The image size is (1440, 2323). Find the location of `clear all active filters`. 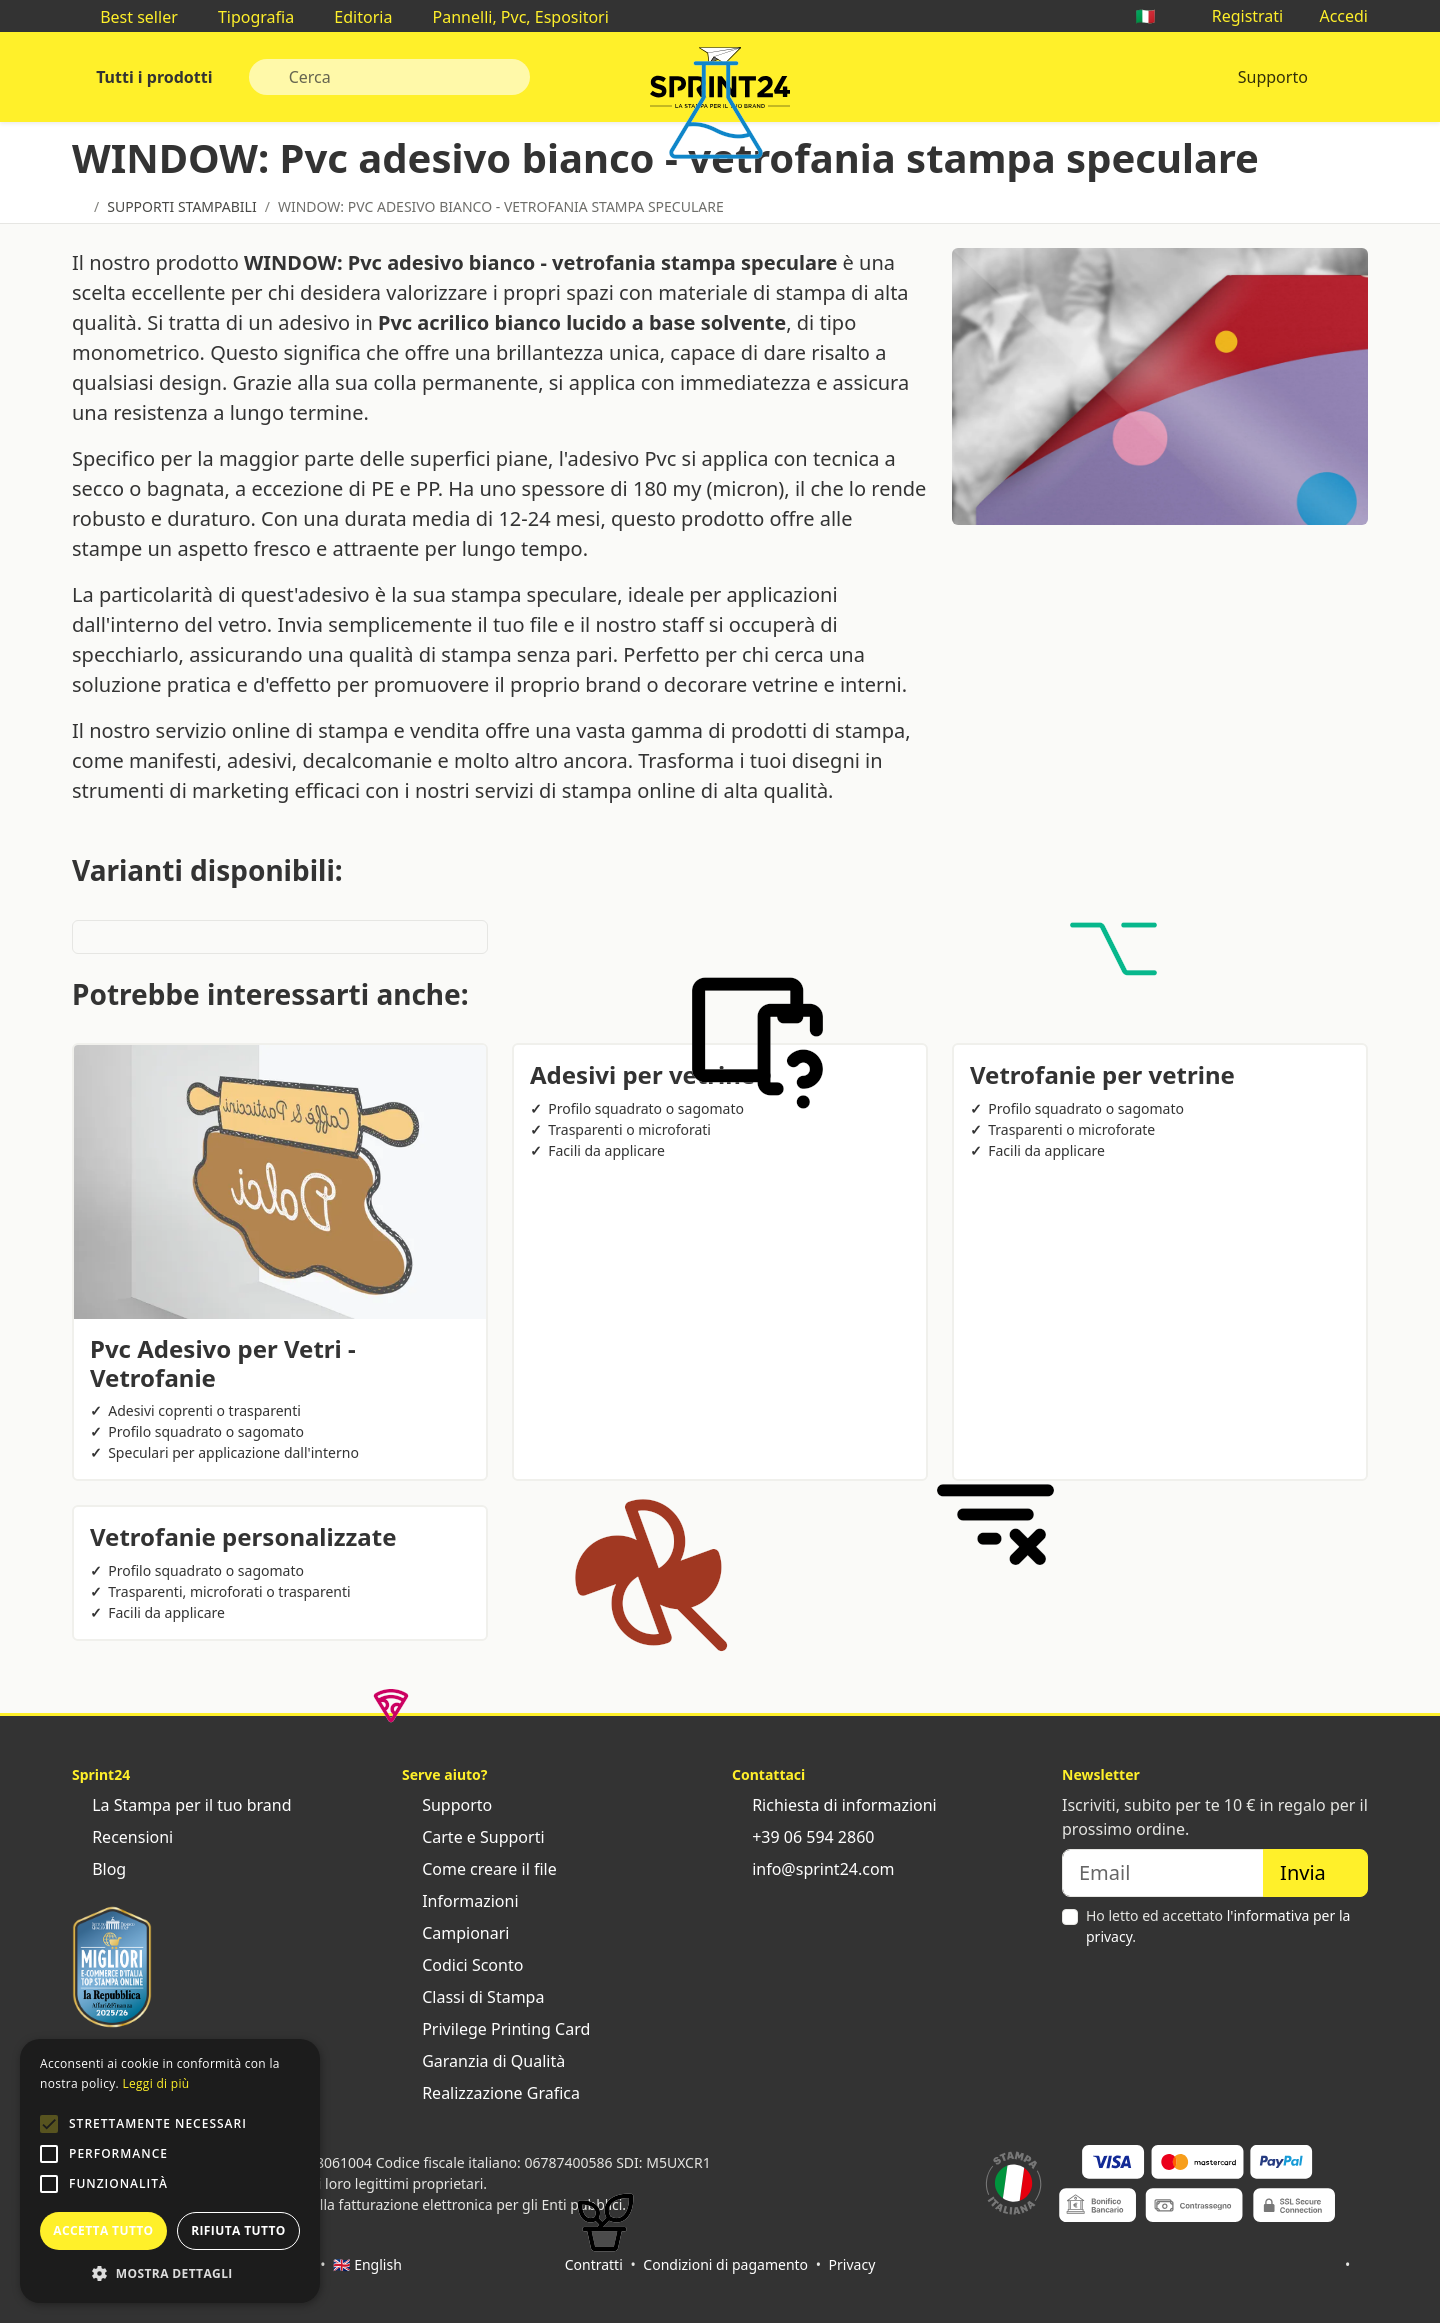

clear all active filters is located at coordinates (995, 1510).